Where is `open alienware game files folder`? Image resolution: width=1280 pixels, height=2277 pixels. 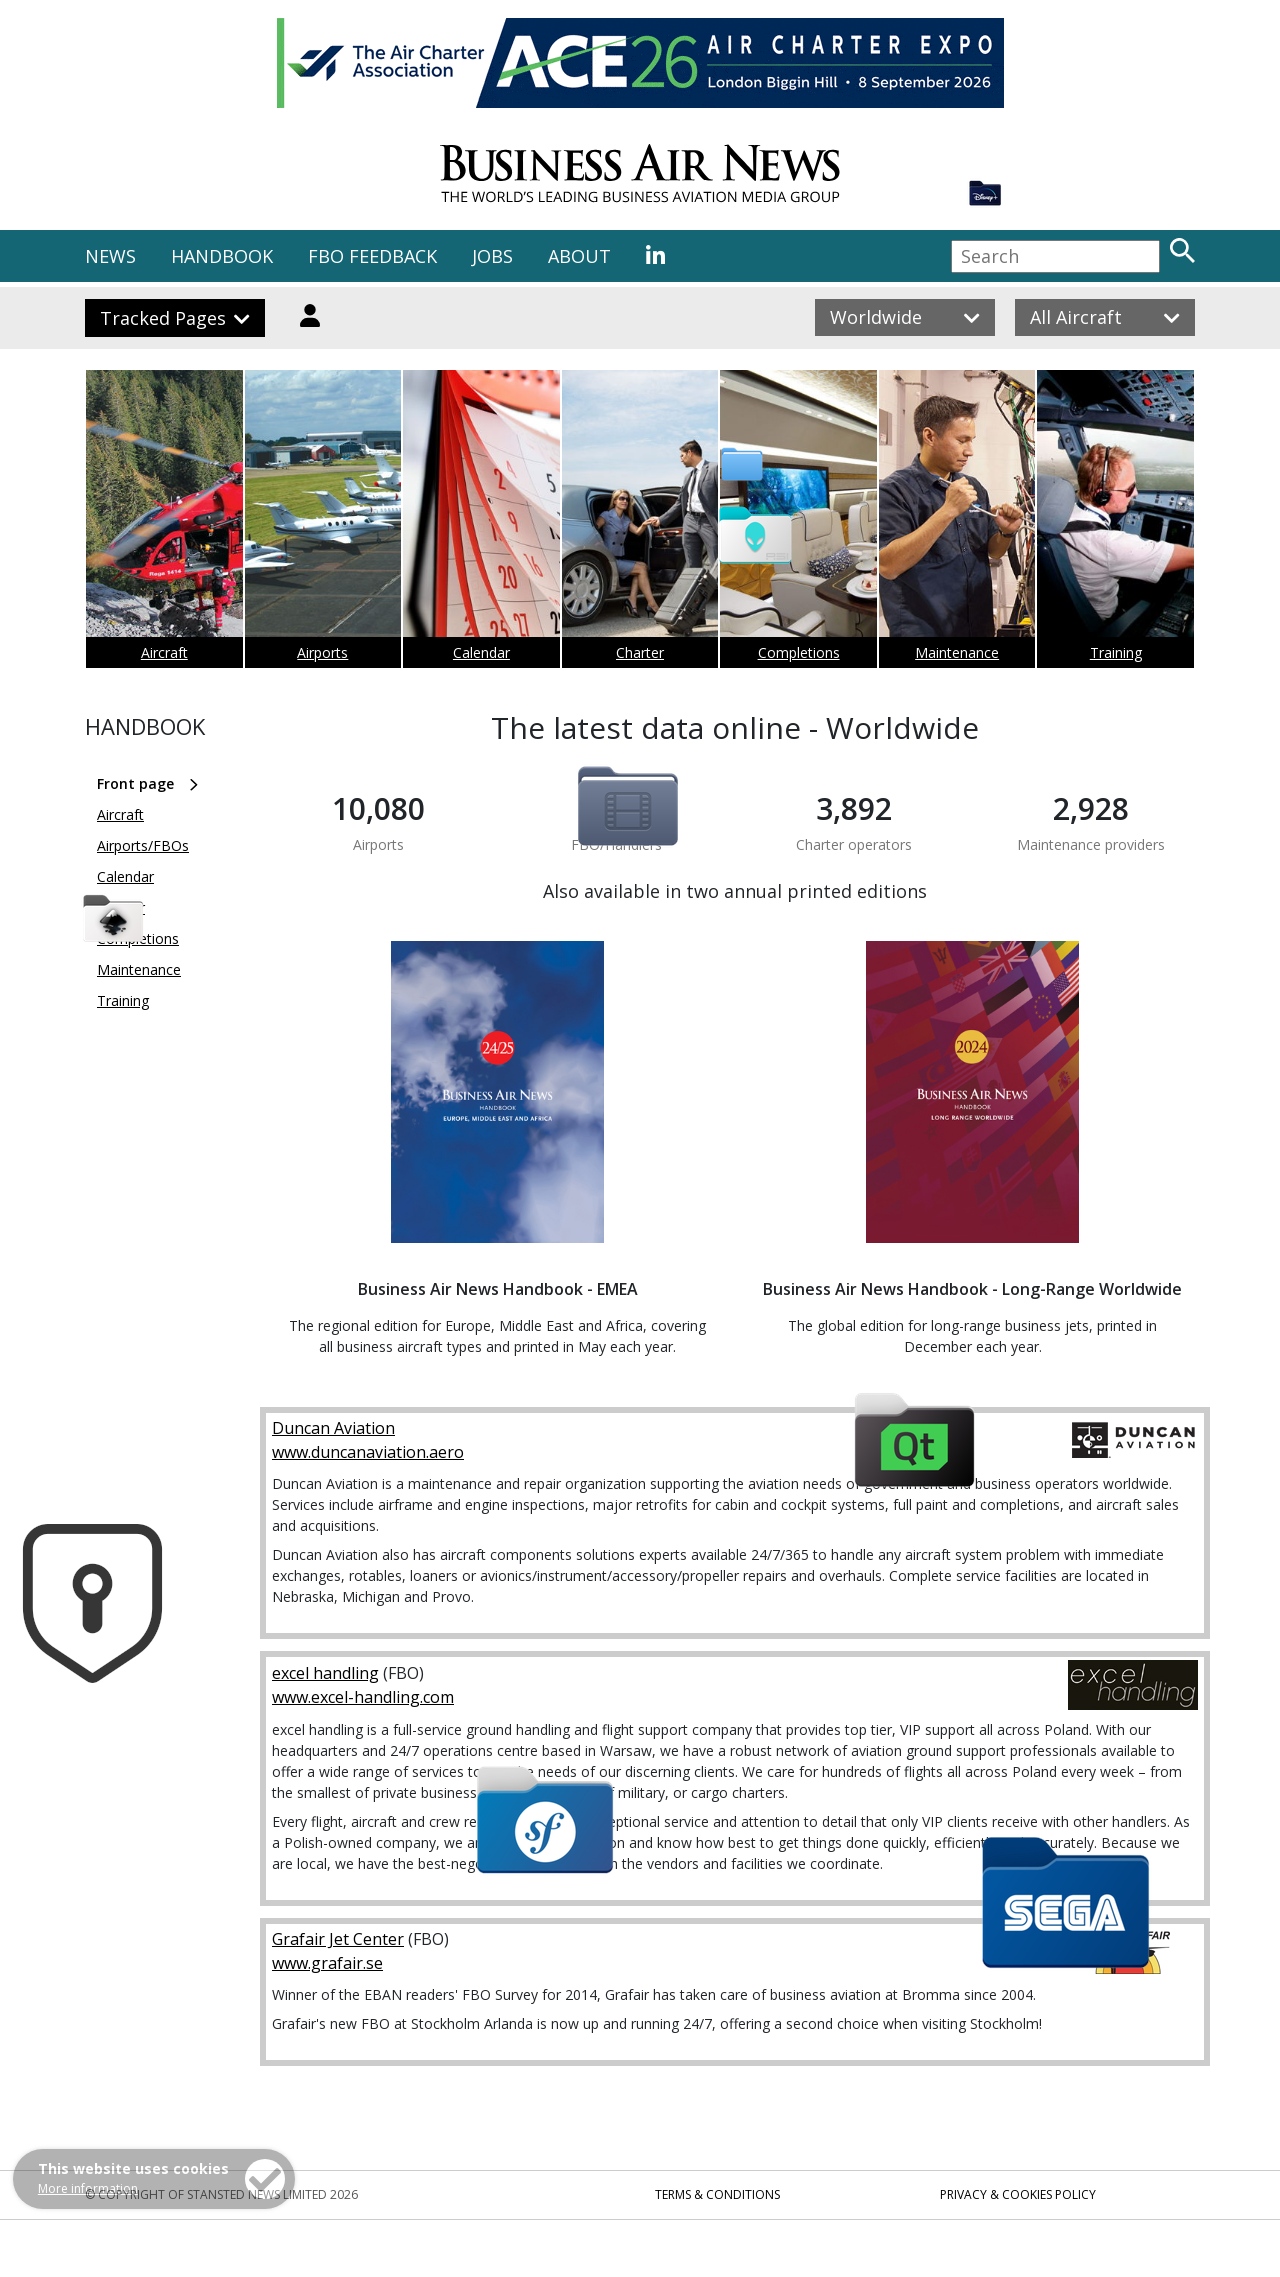
open alienware game files folder is located at coordinates (755, 537).